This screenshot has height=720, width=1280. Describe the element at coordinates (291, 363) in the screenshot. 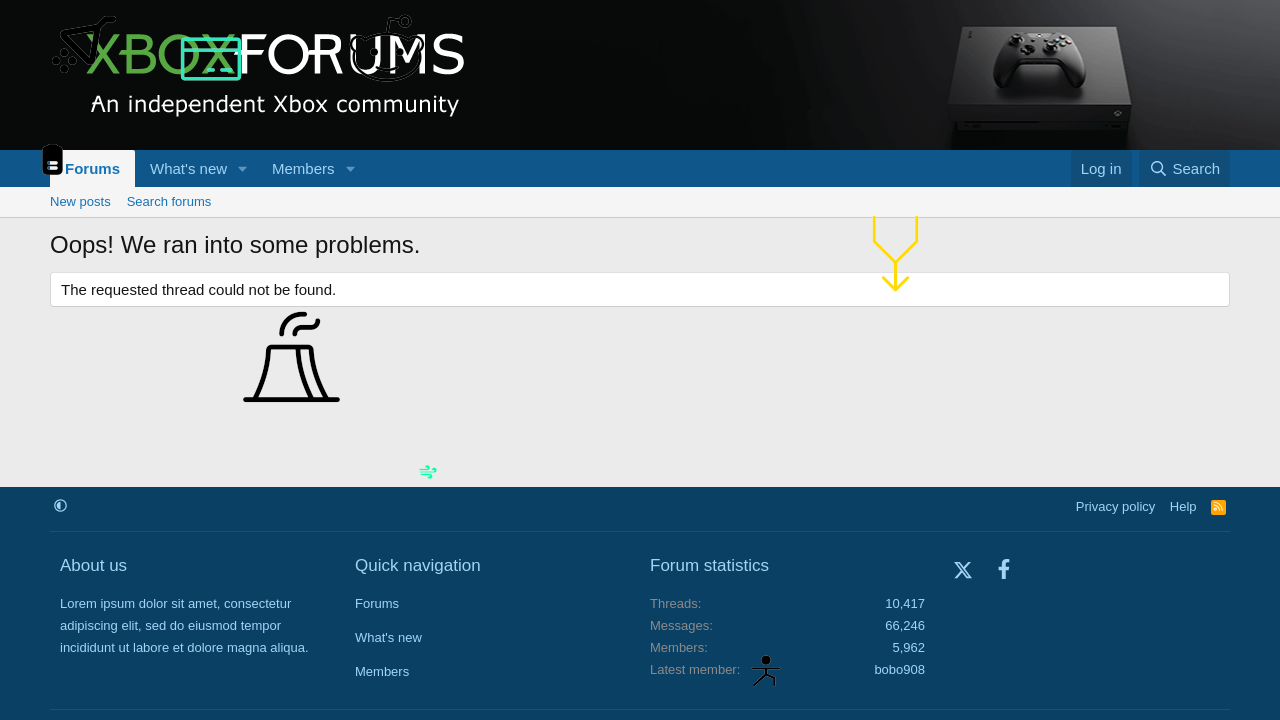

I see `view nuclear power plant information` at that location.